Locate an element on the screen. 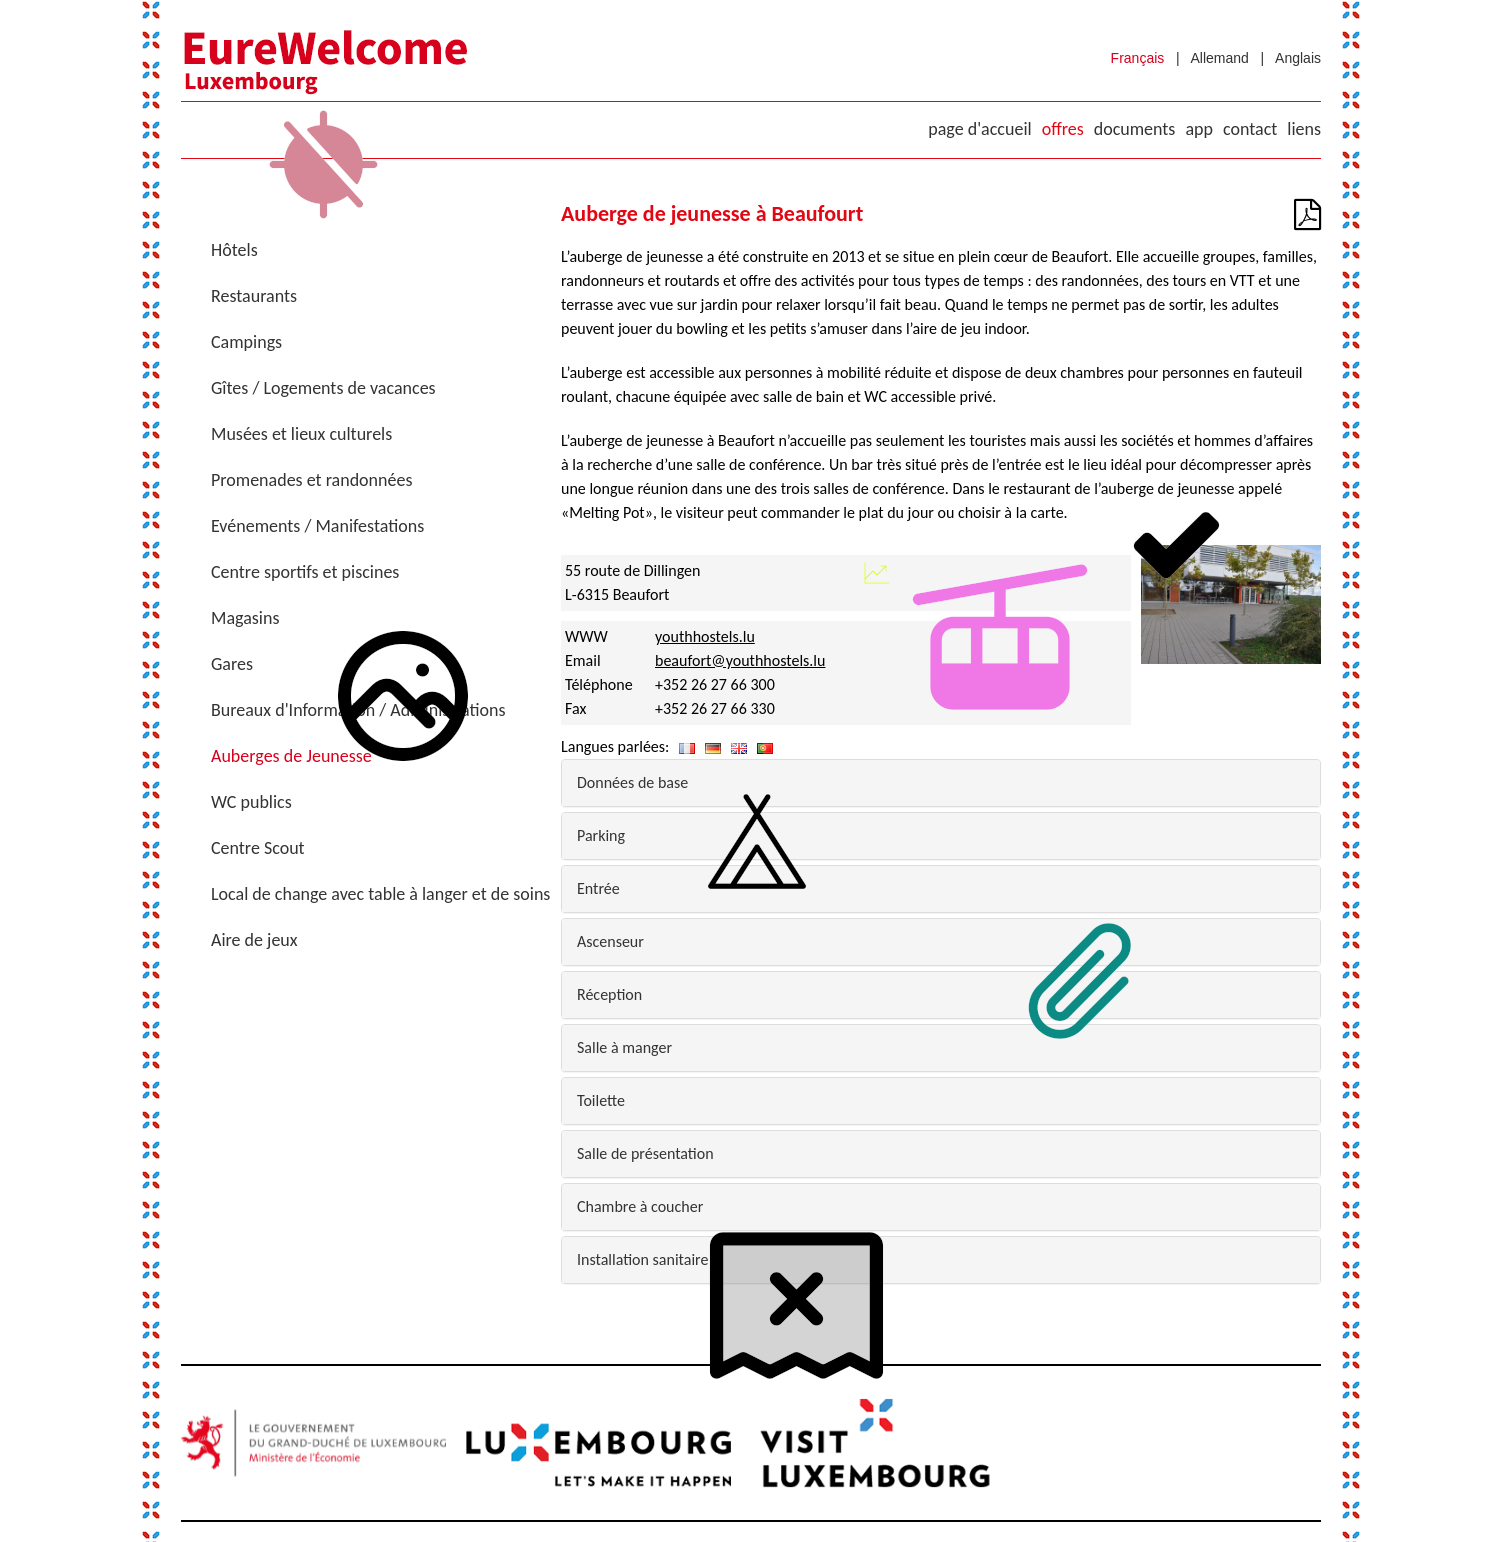  attach a file to your message is located at coordinates (1082, 981).